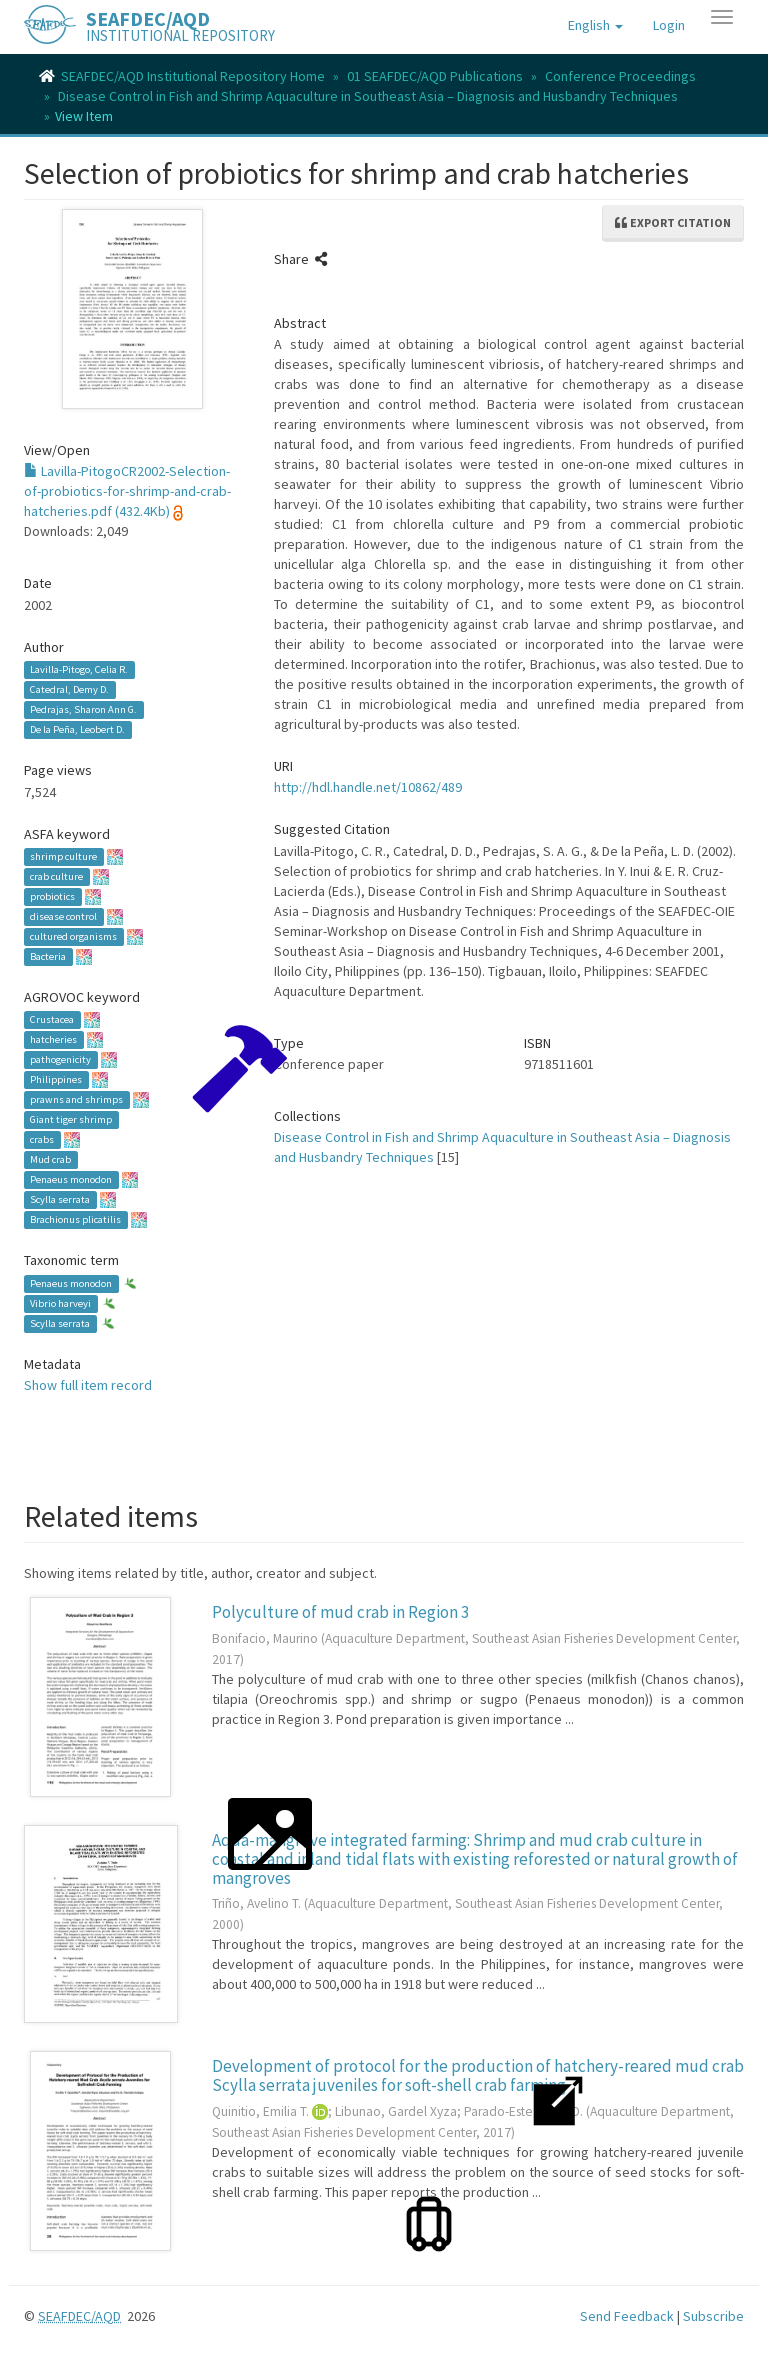  I want to click on view image or photo, so click(270, 1834).